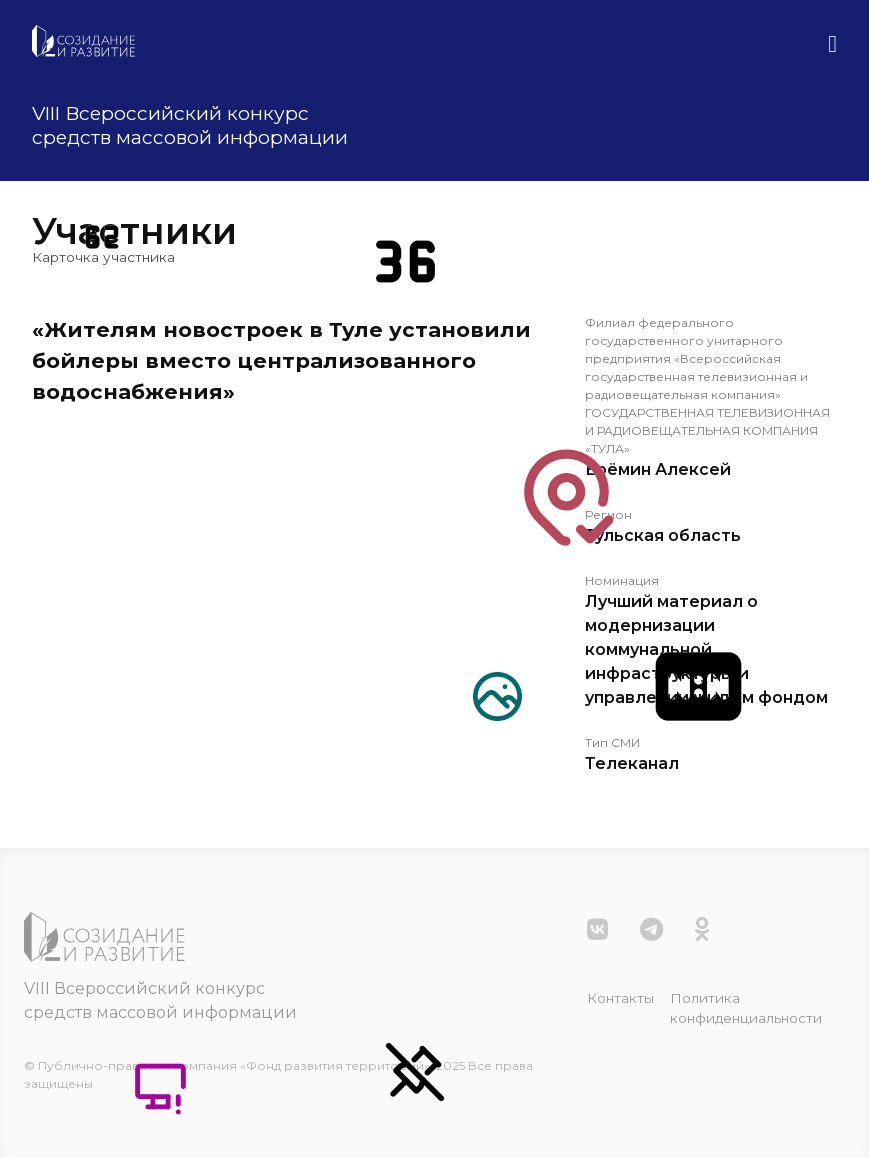 The height and width of the screenshot is (1157, 869). I want to click on indicates a desktop device error or warning, so click(160, 1086).